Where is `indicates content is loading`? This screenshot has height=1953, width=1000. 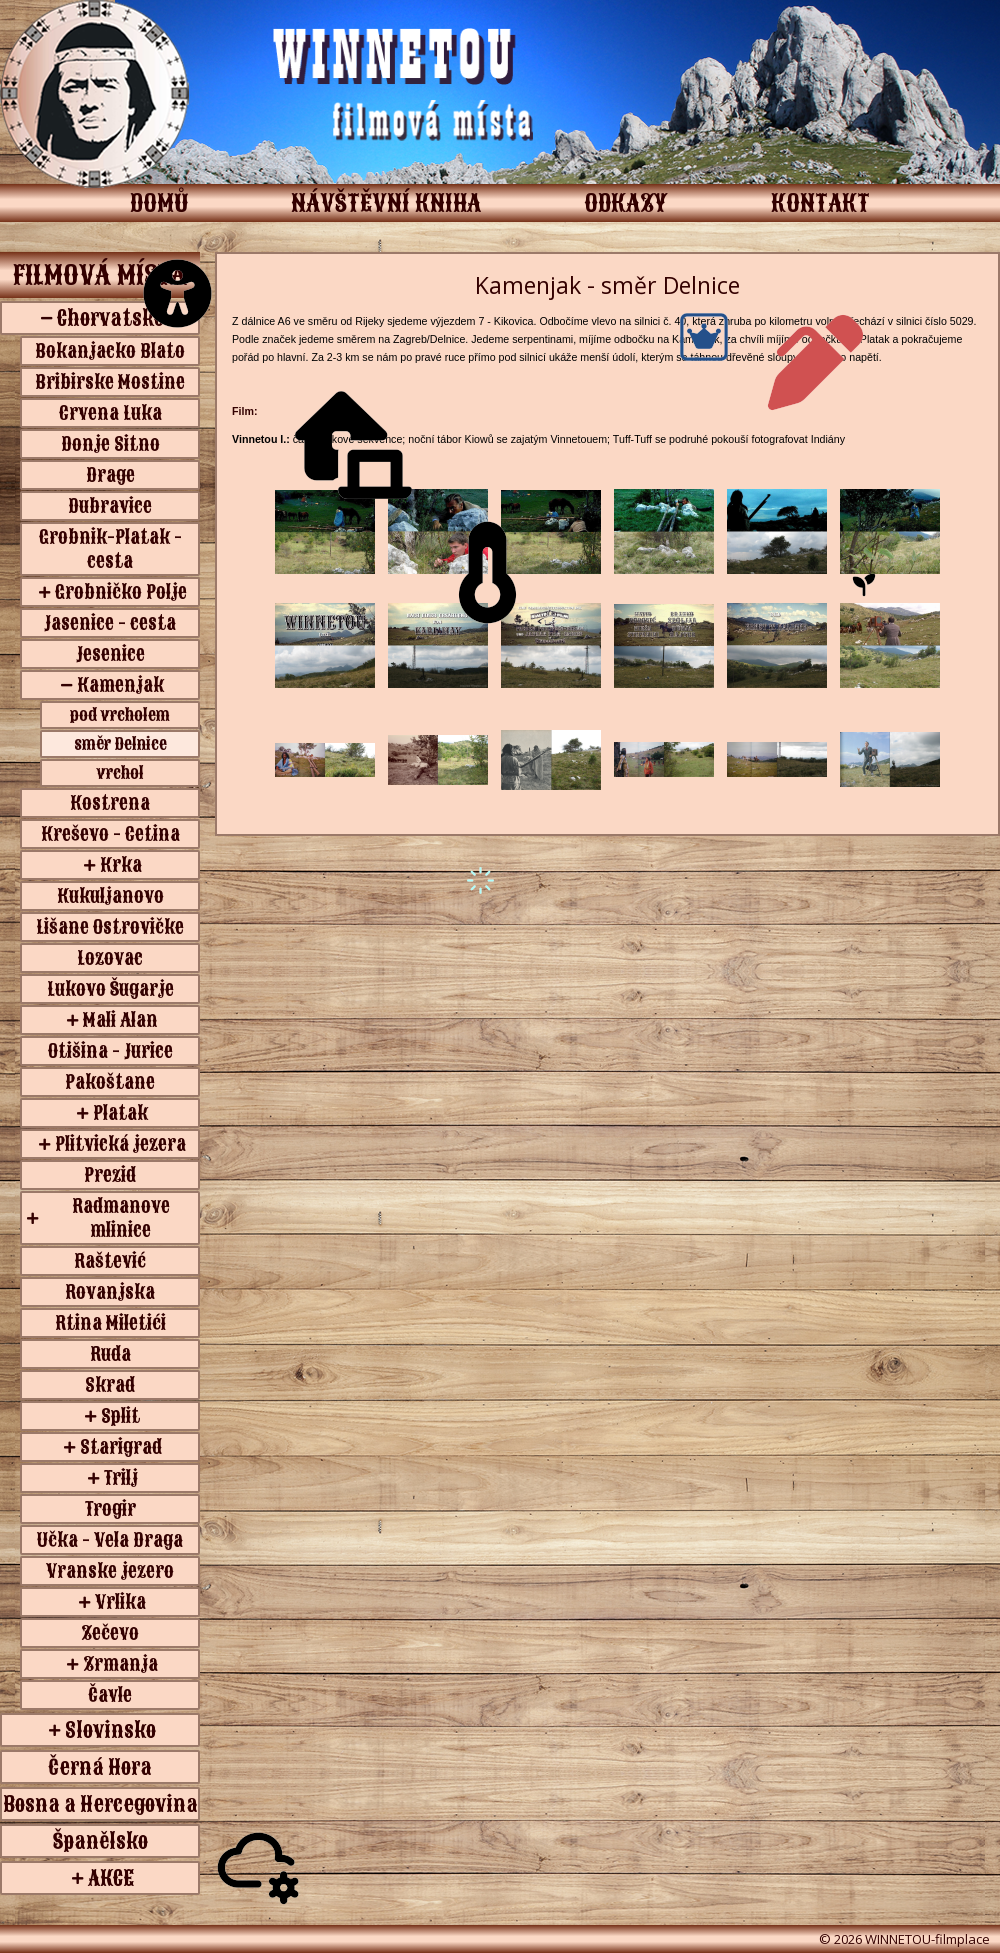 indicates content is loading is located at coordinates (480, 880).